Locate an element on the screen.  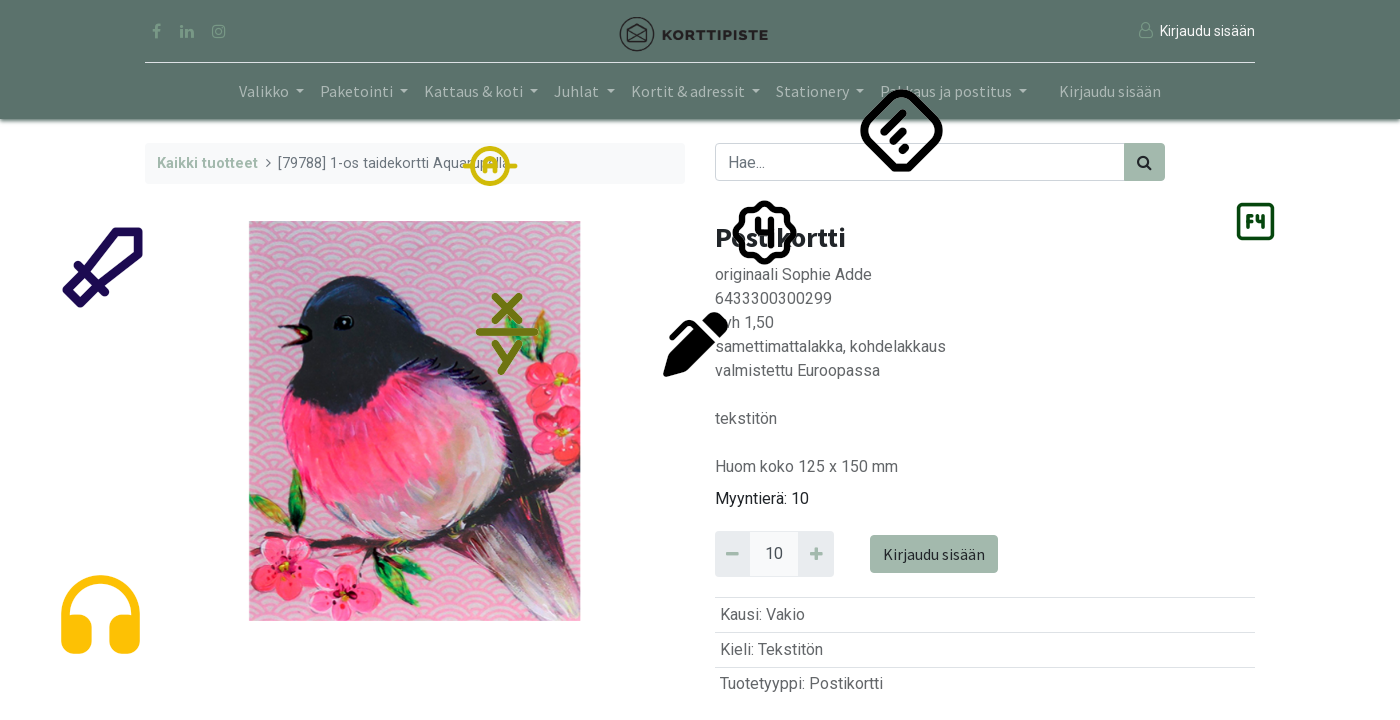
access combat or battle features is located at coordinates (102, 267).